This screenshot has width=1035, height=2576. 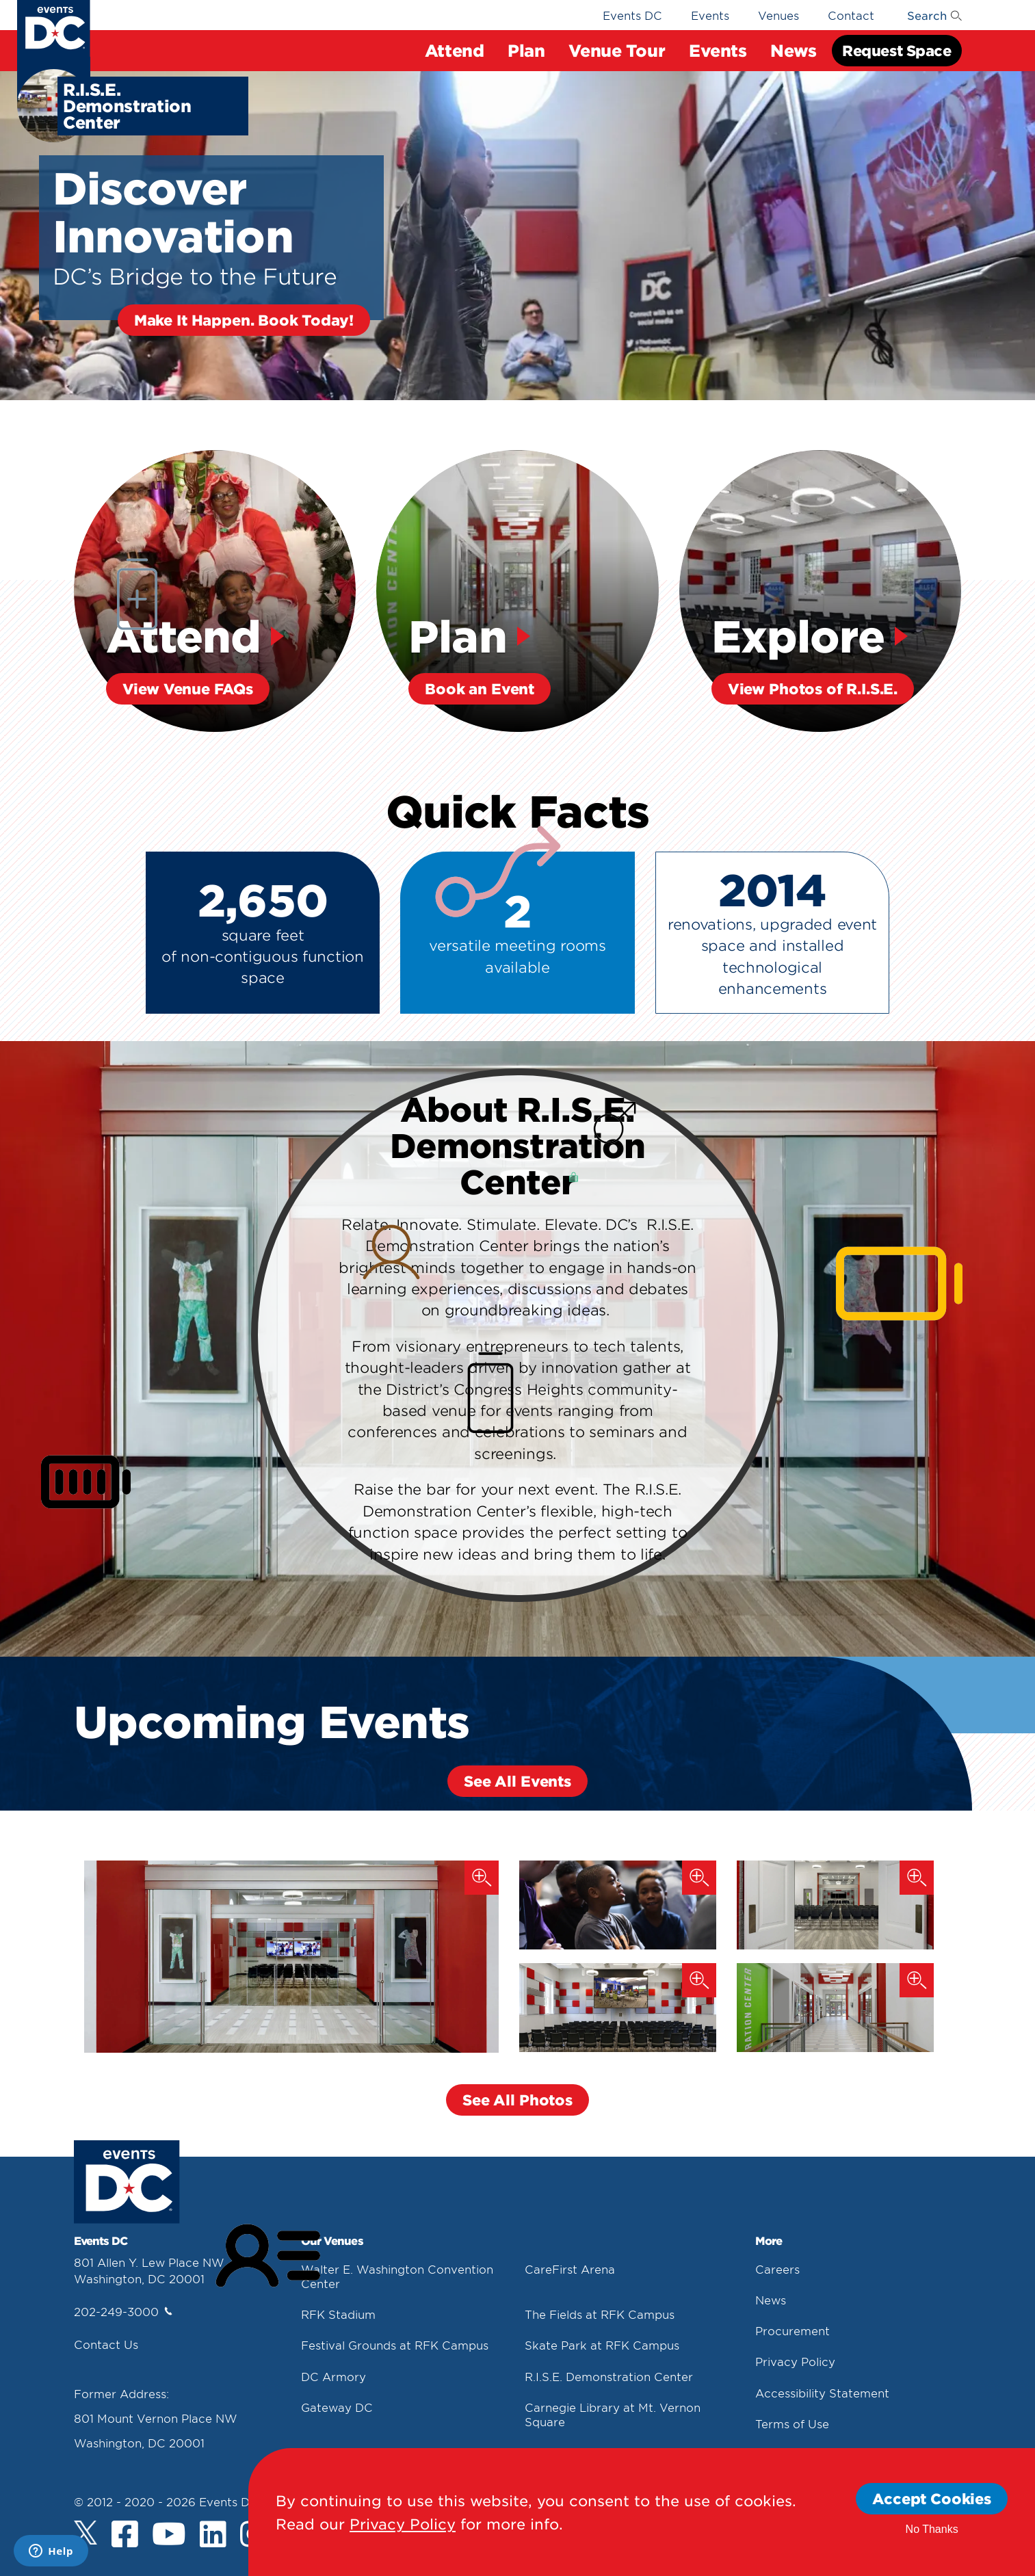 I want to click on indicates a workflow or process flow direction, so click(x=498, y=871).